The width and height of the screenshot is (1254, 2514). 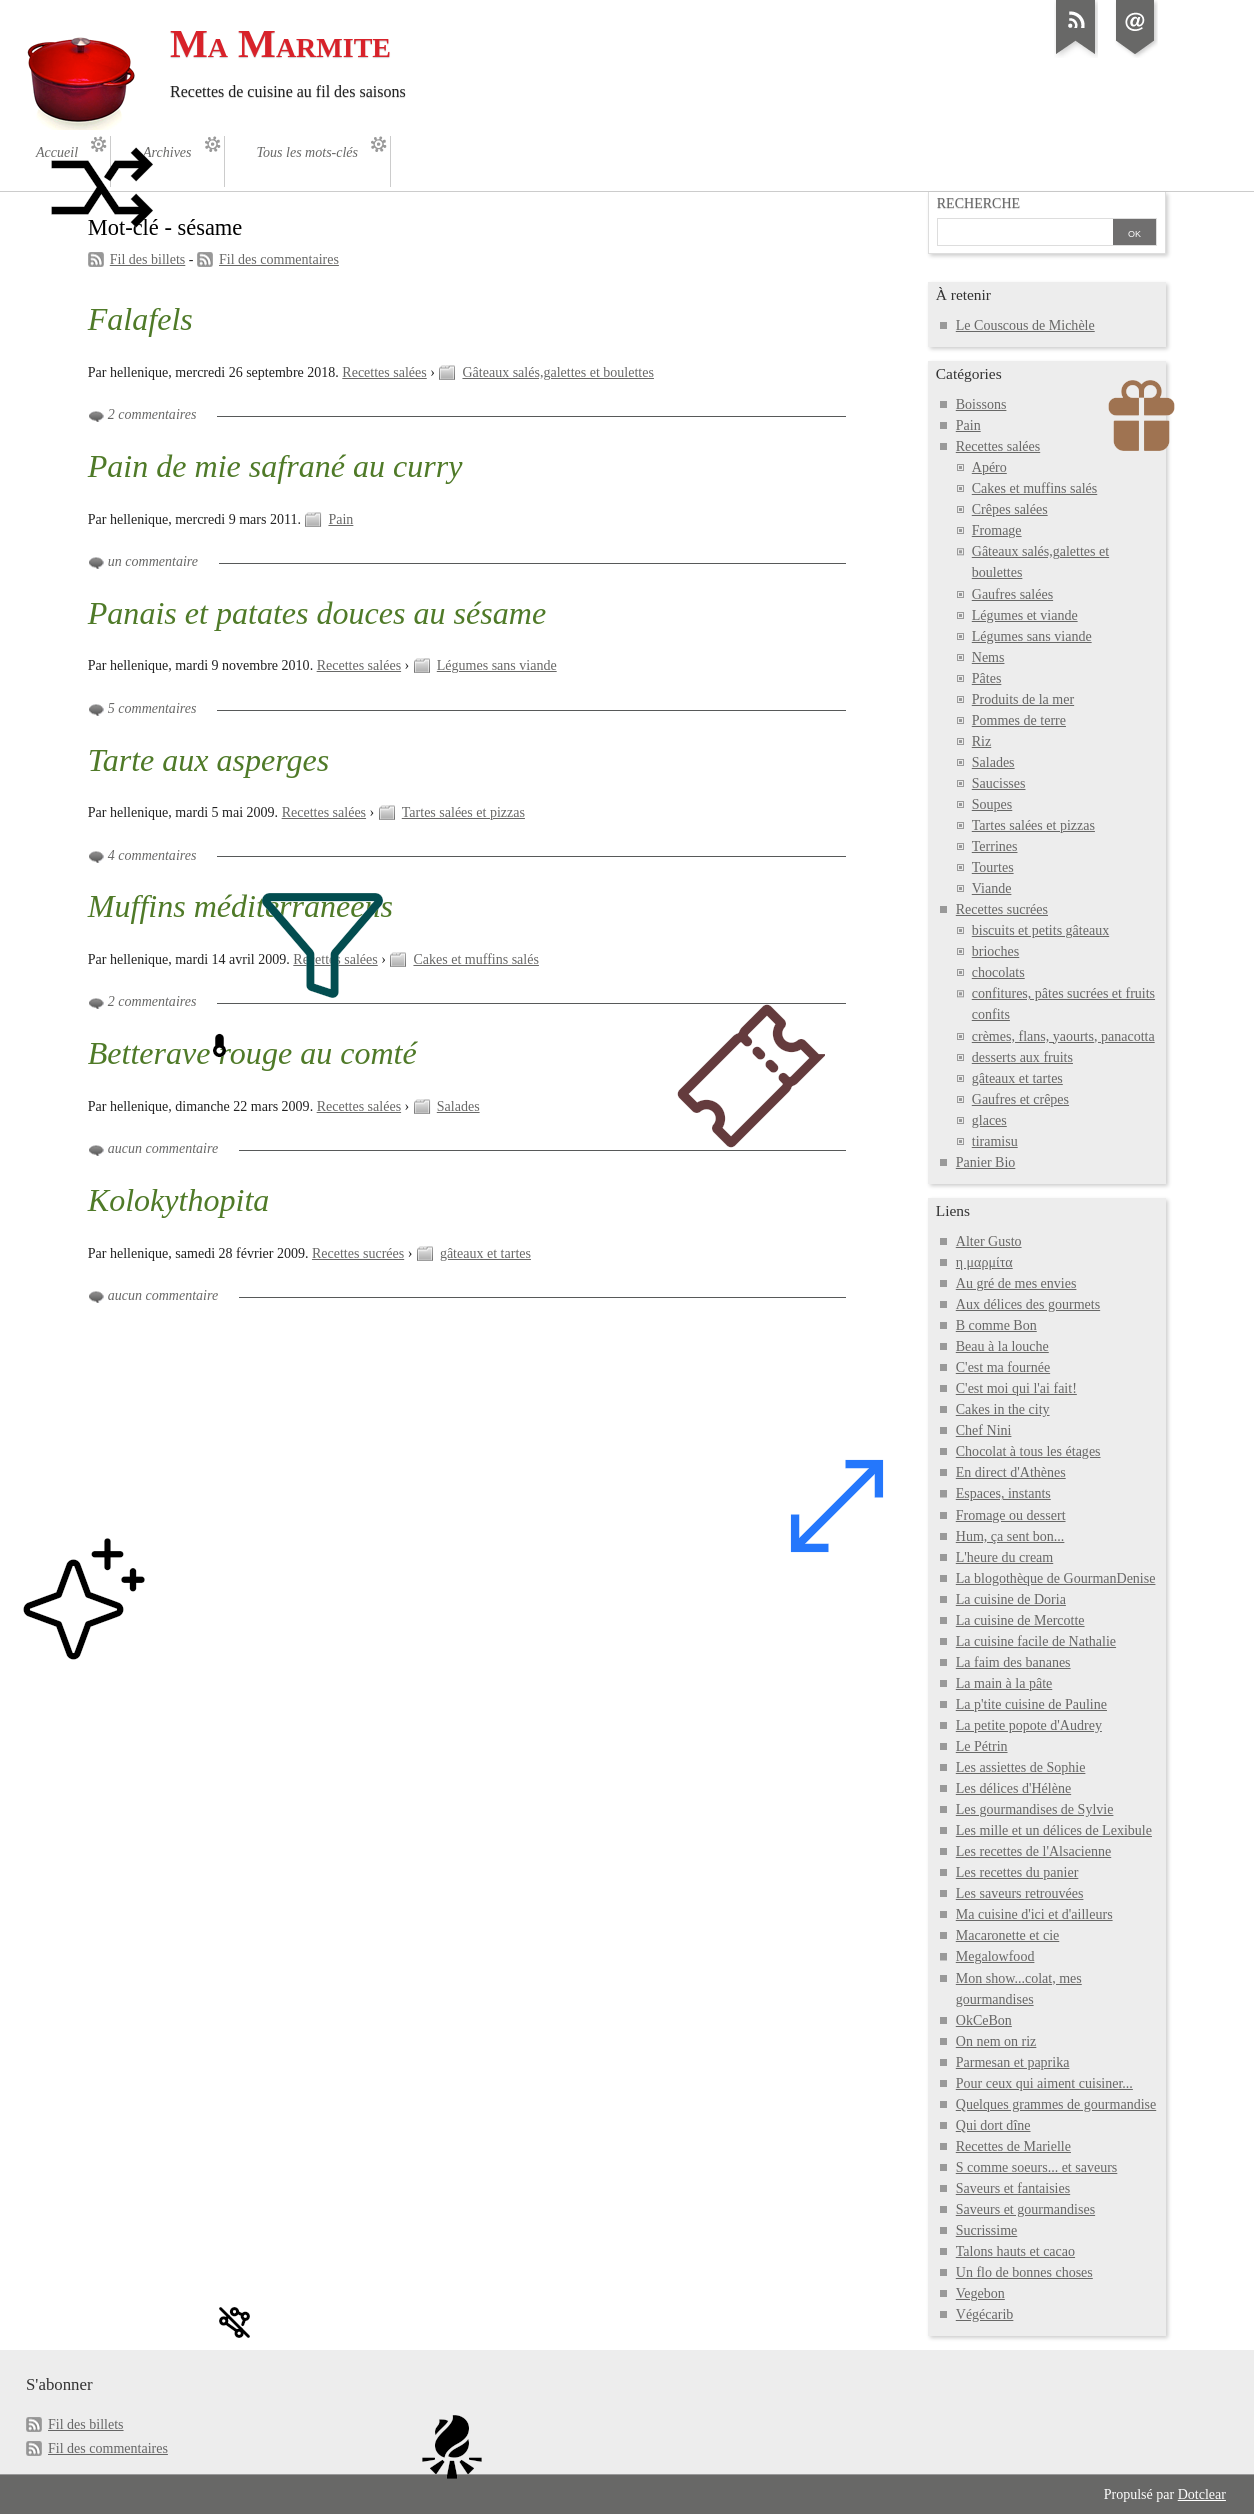 What do you see at coordinates (749, 1076) in the screenshot?
I see `view your tickets or passes` at bounding box center [749, 1076].